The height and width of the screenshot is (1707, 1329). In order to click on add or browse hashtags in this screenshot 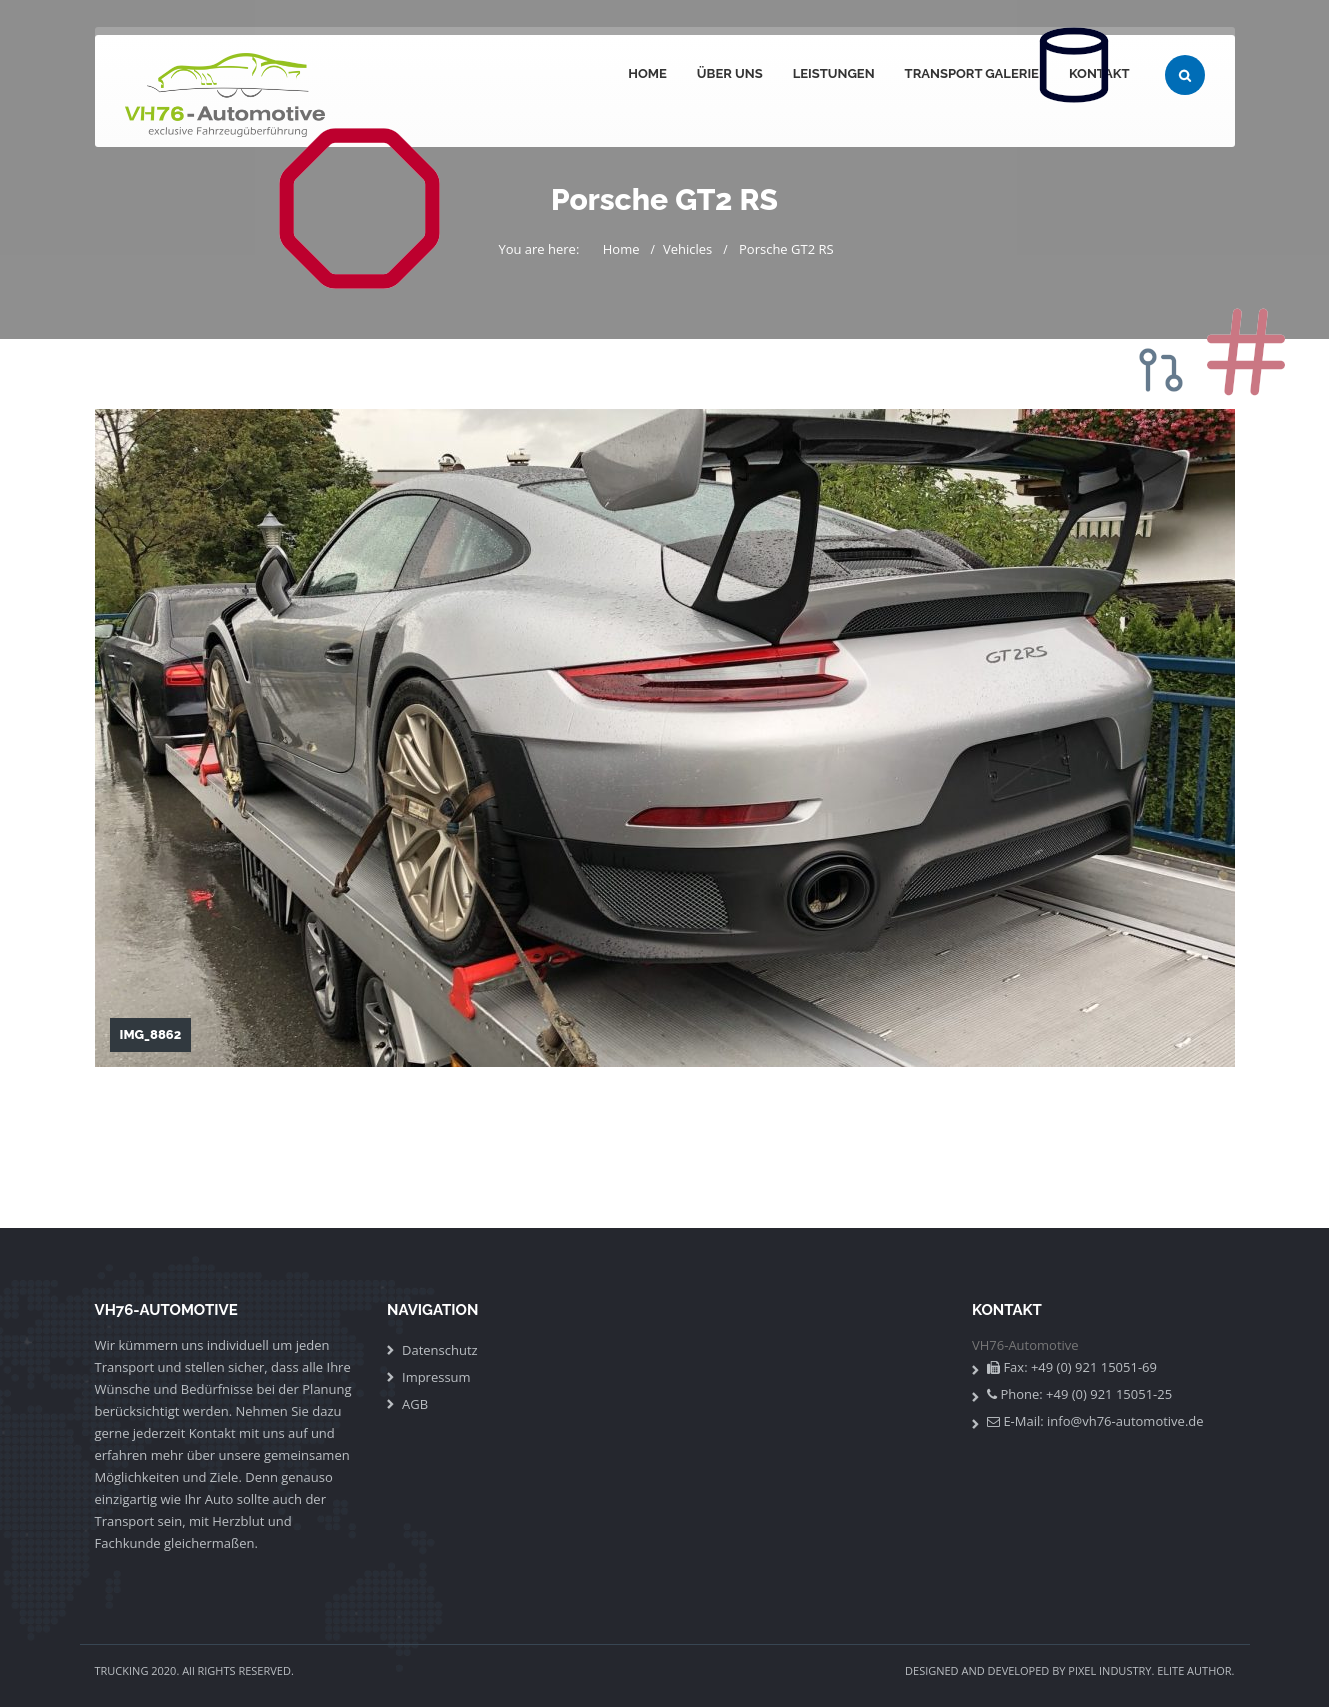, I will do `click(1246, 352)`.